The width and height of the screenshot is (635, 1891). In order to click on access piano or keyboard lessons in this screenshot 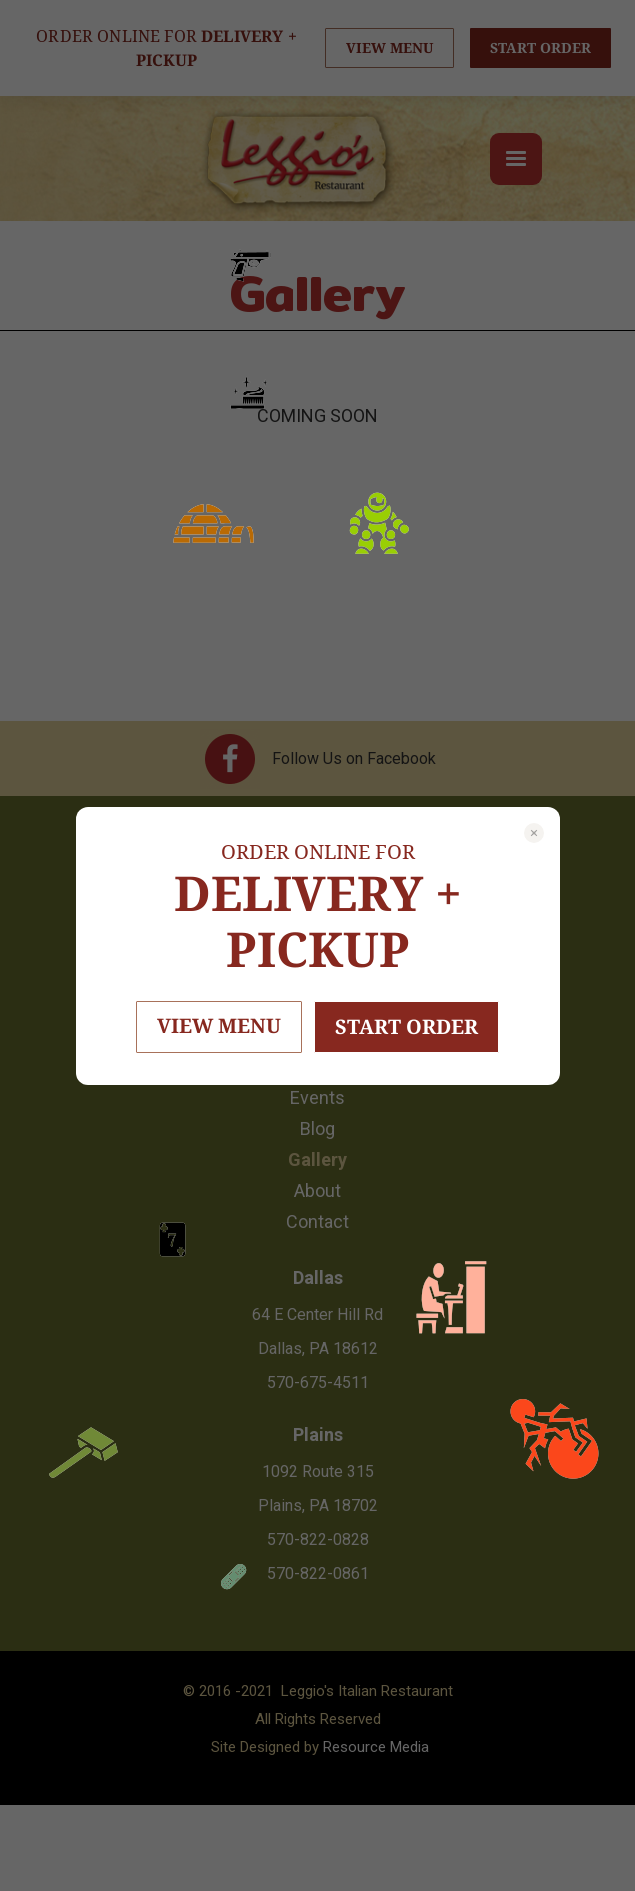, I will do `click(452, 1296)`.